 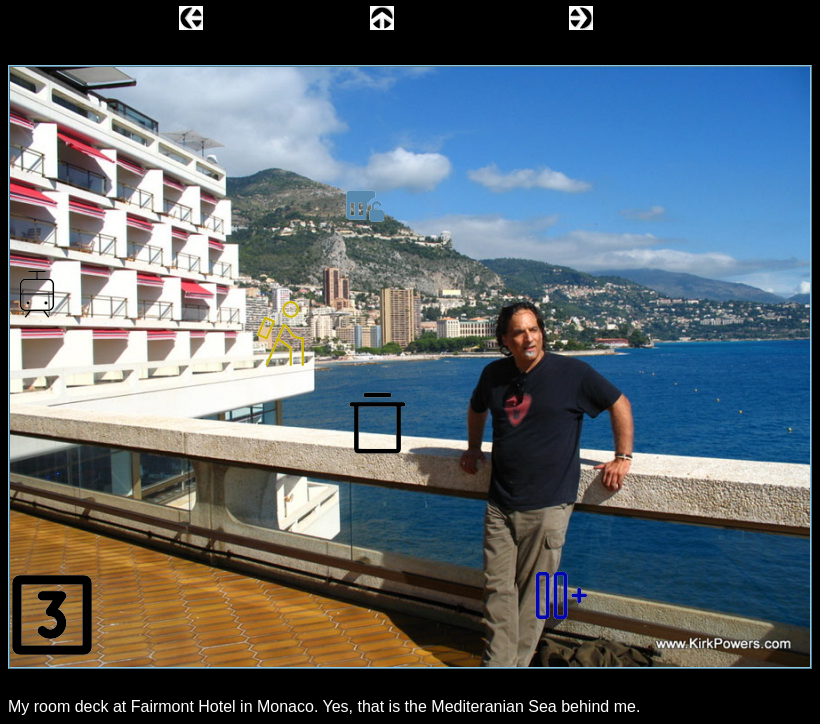 I want to click on indicates step three in a numbered sequence, so click(x=52, y=615).